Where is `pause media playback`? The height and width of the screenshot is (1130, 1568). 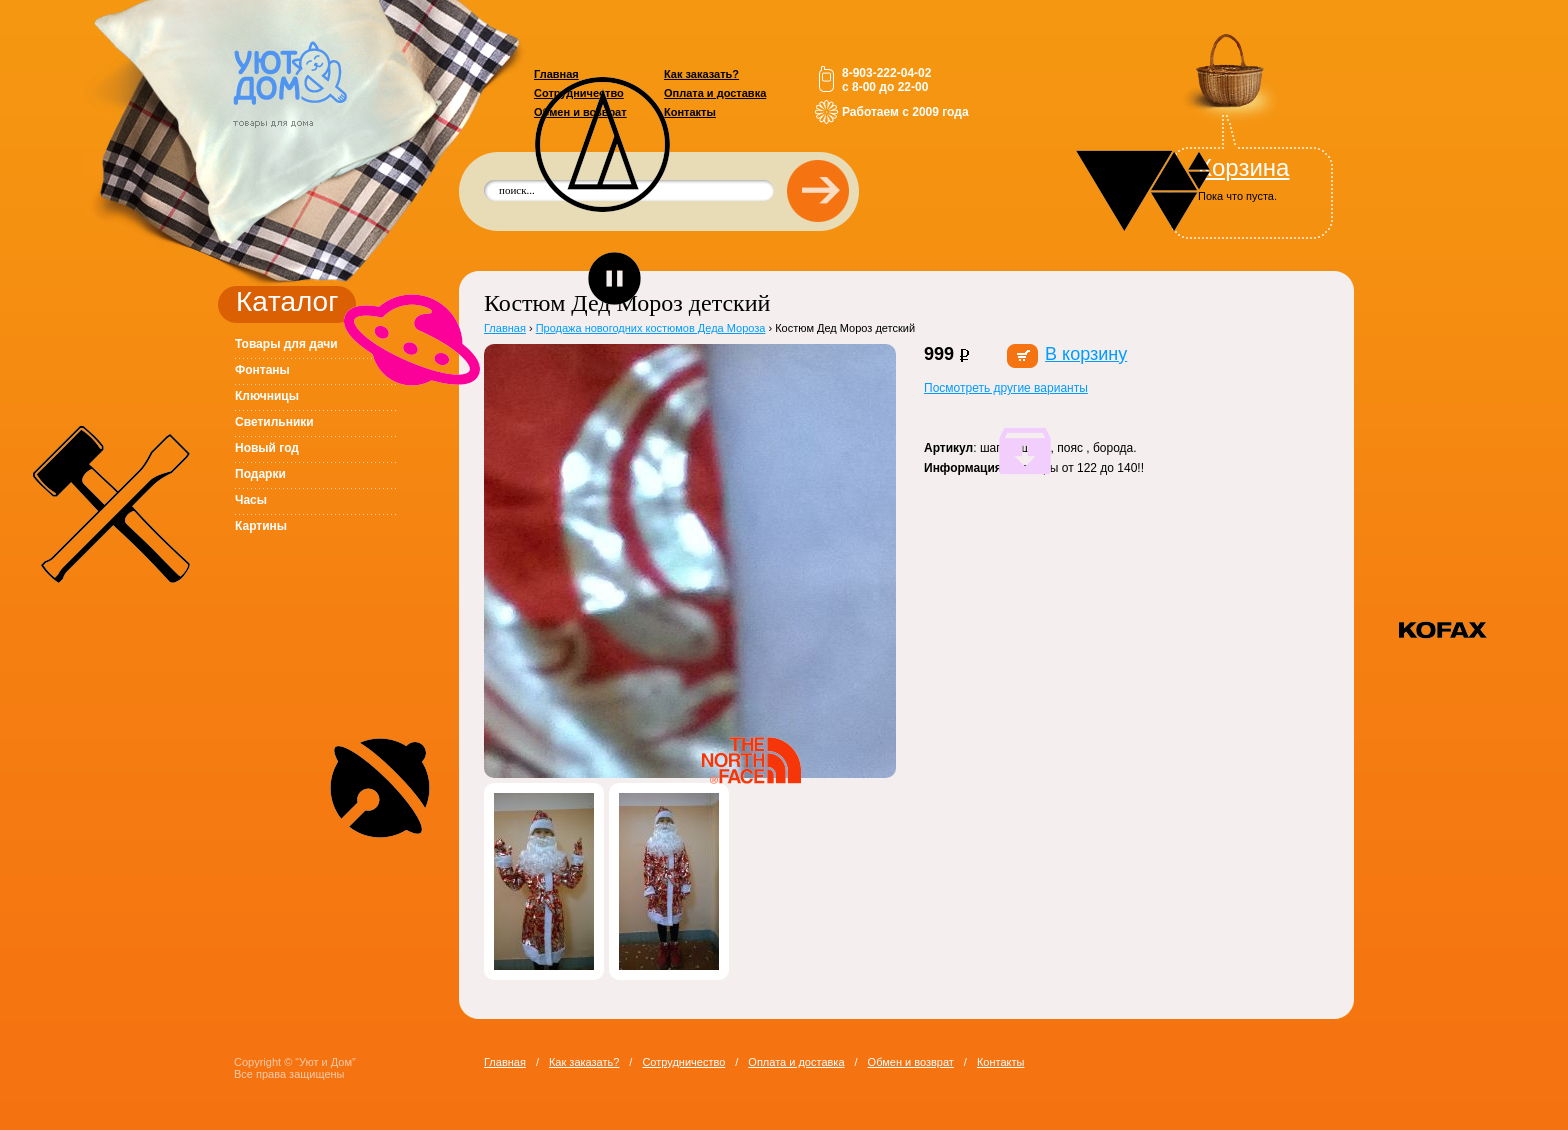
pause media playback is located at coordinates (614, 278).